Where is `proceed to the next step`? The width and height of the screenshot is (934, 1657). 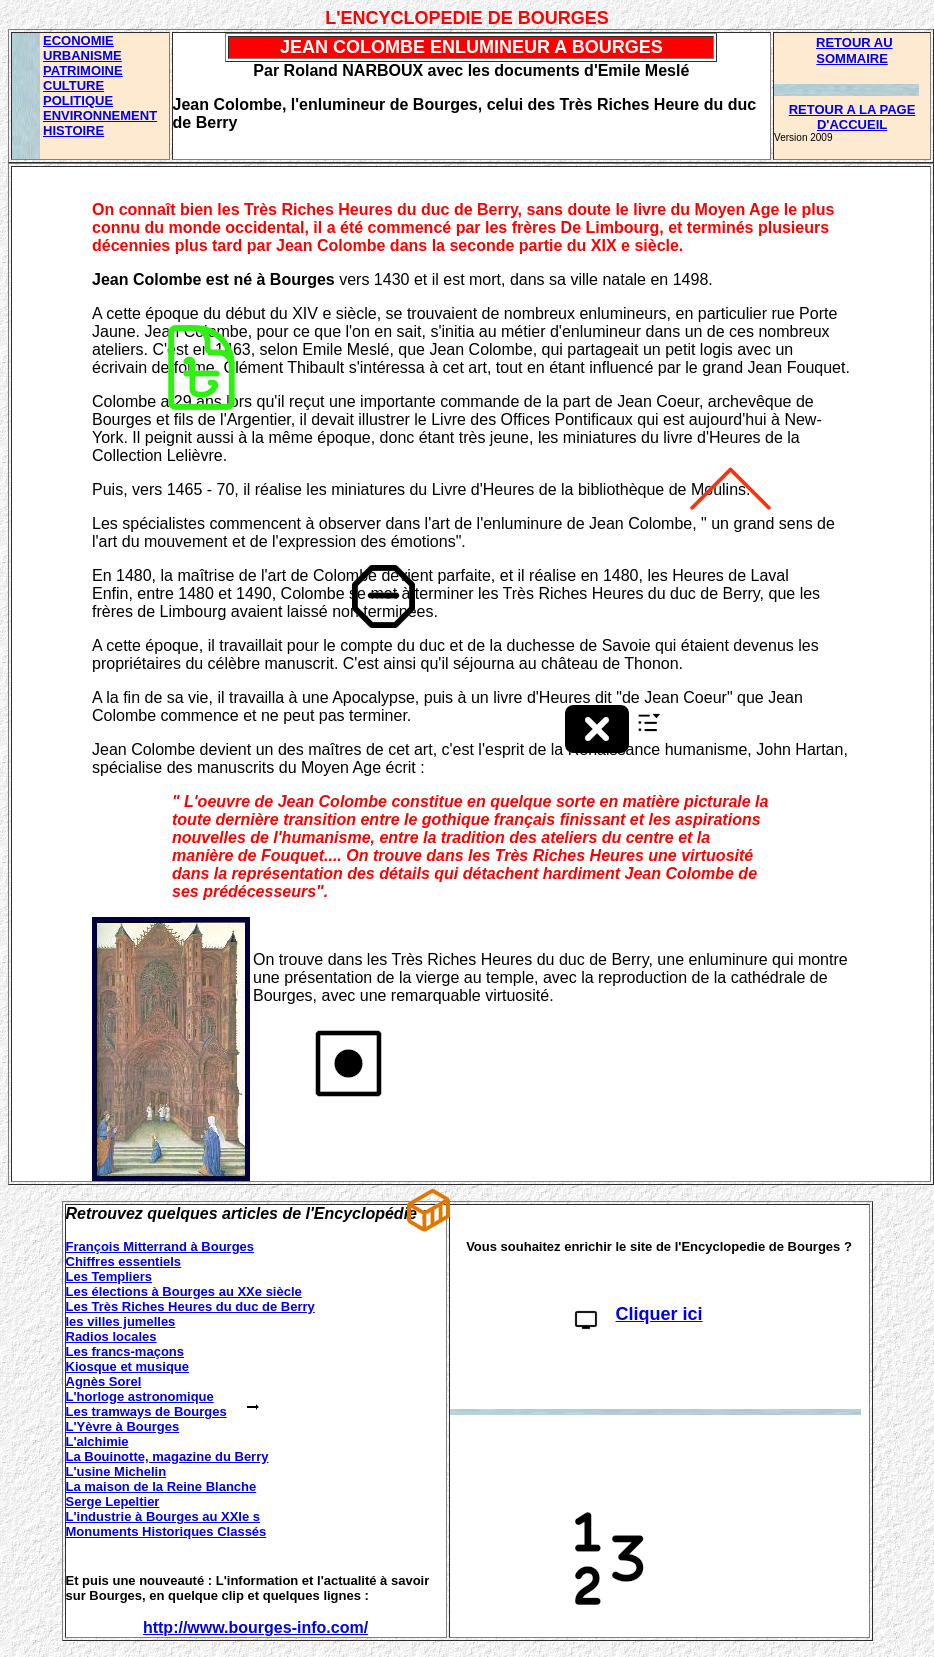
proceed to the next step is located at coordinates (253, 1407).